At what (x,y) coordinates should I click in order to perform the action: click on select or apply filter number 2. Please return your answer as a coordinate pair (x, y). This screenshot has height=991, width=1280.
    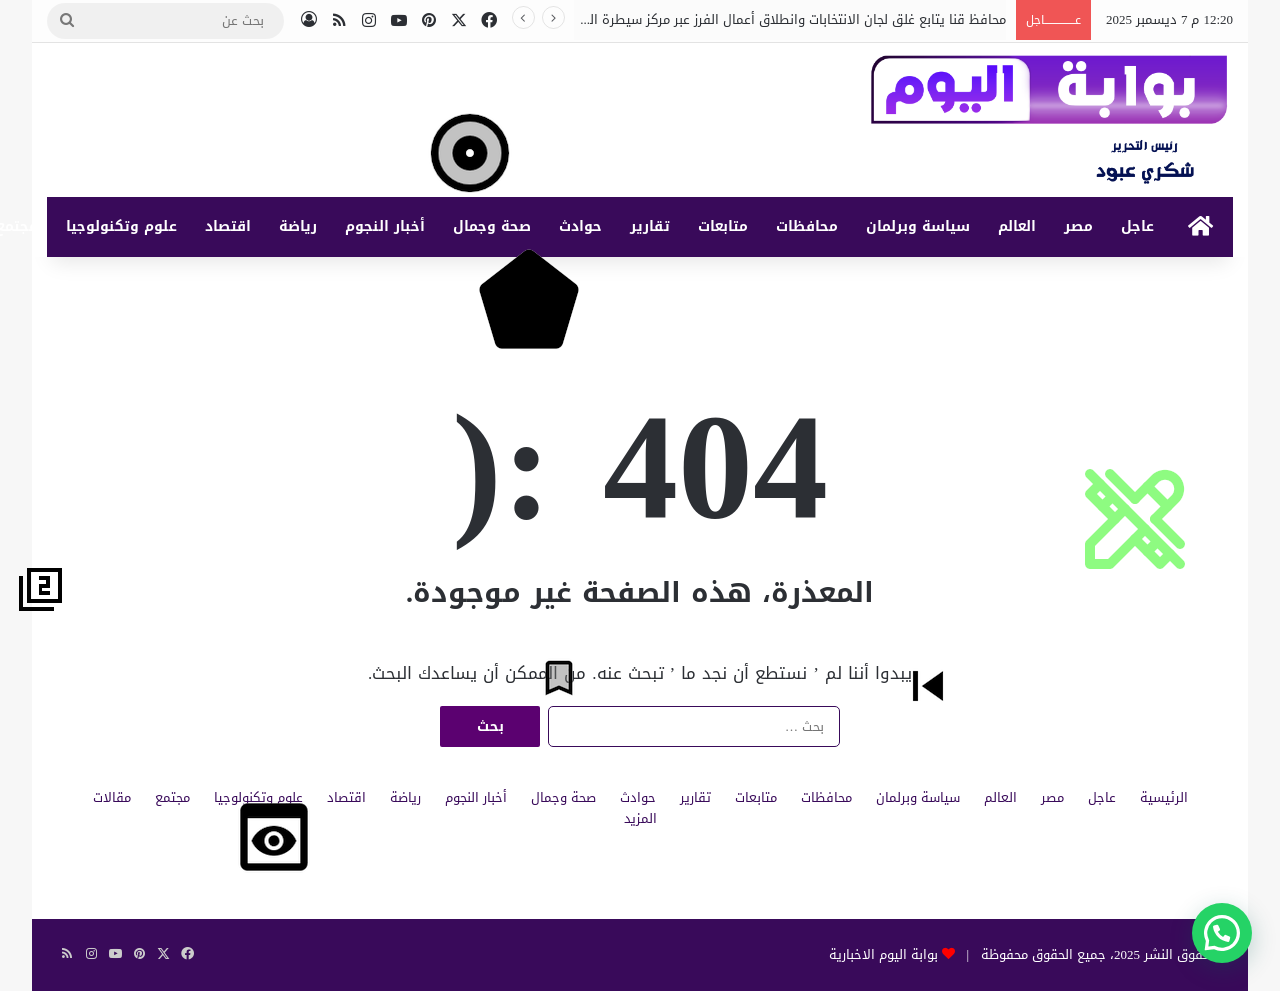
    Looking at the image, I should click on (40, 589).